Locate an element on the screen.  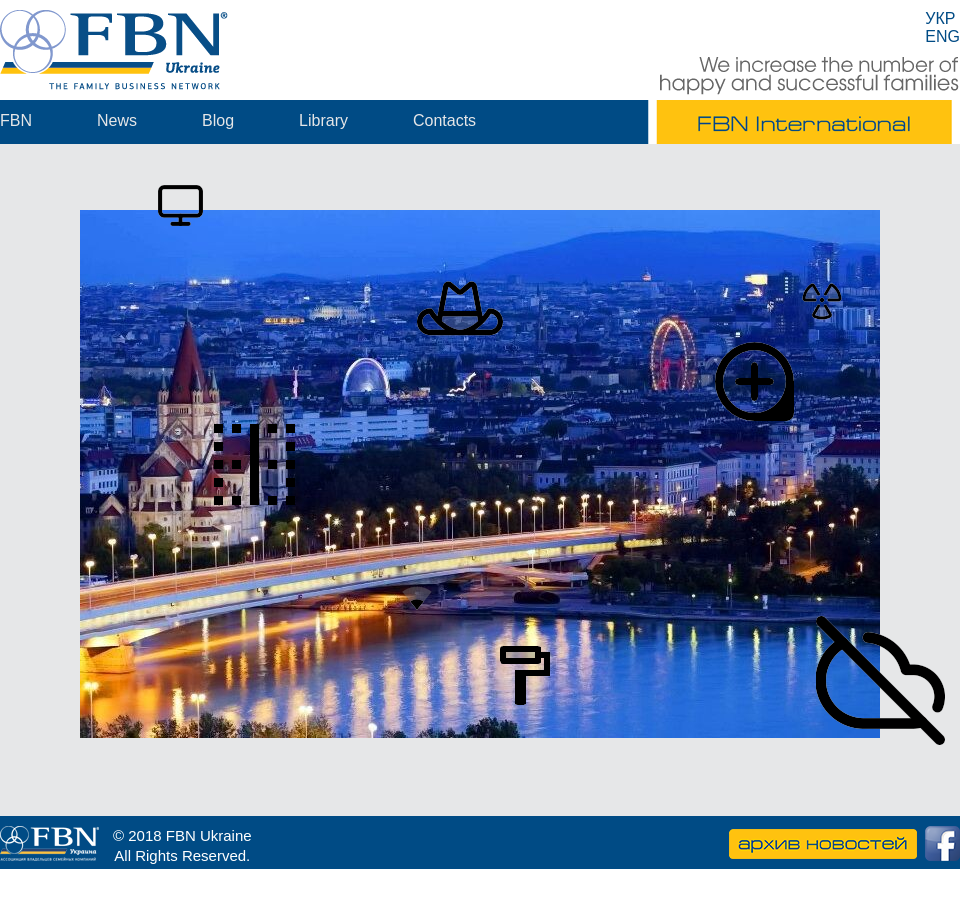
zoom in on image or content is located at coordinates (754, 381).